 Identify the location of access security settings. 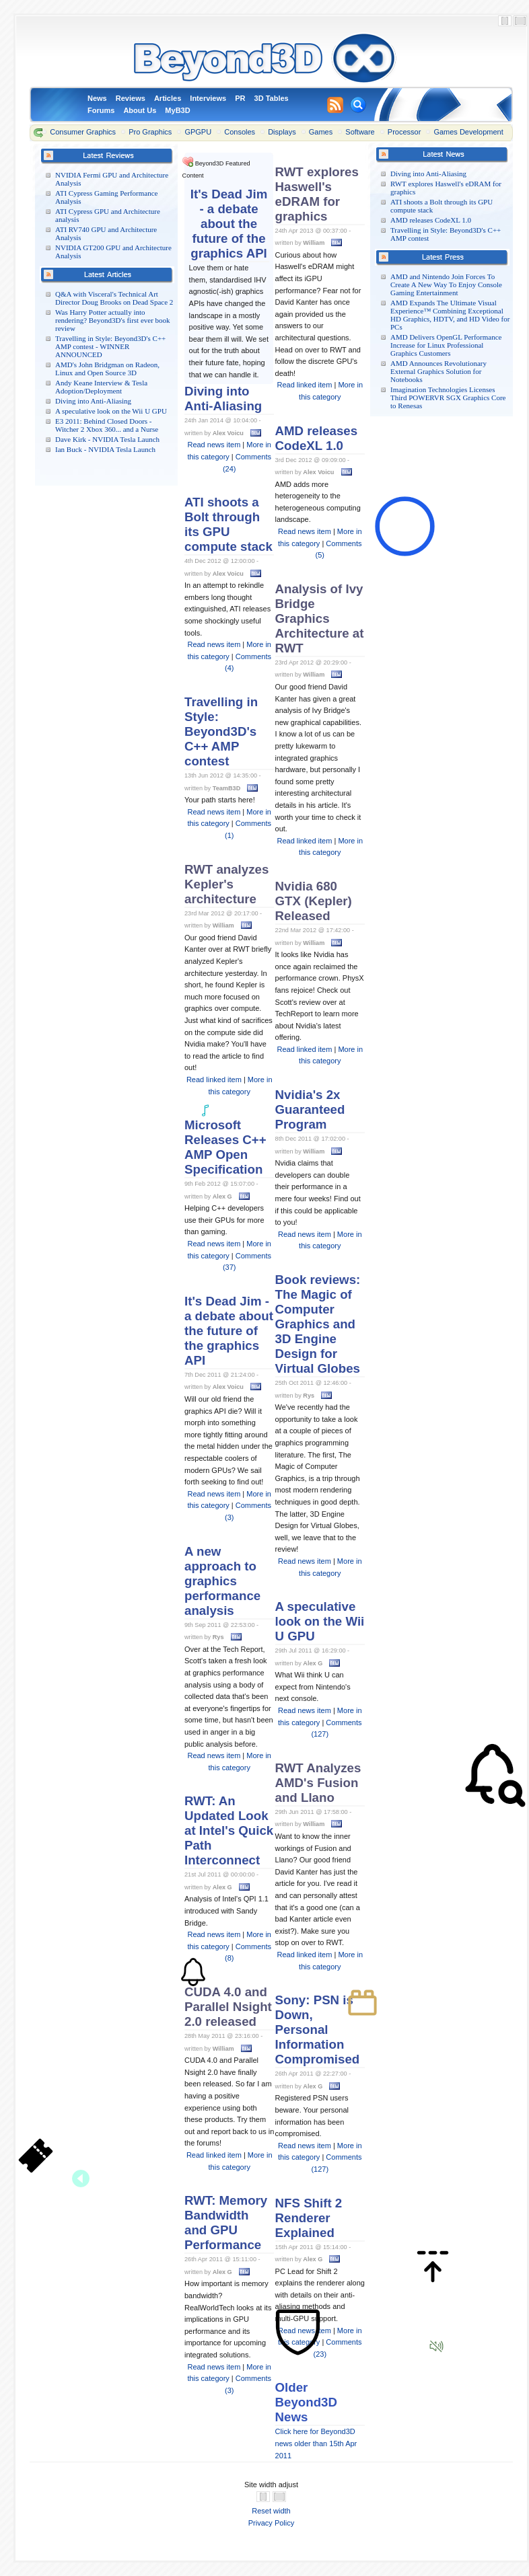
(297, 2329).